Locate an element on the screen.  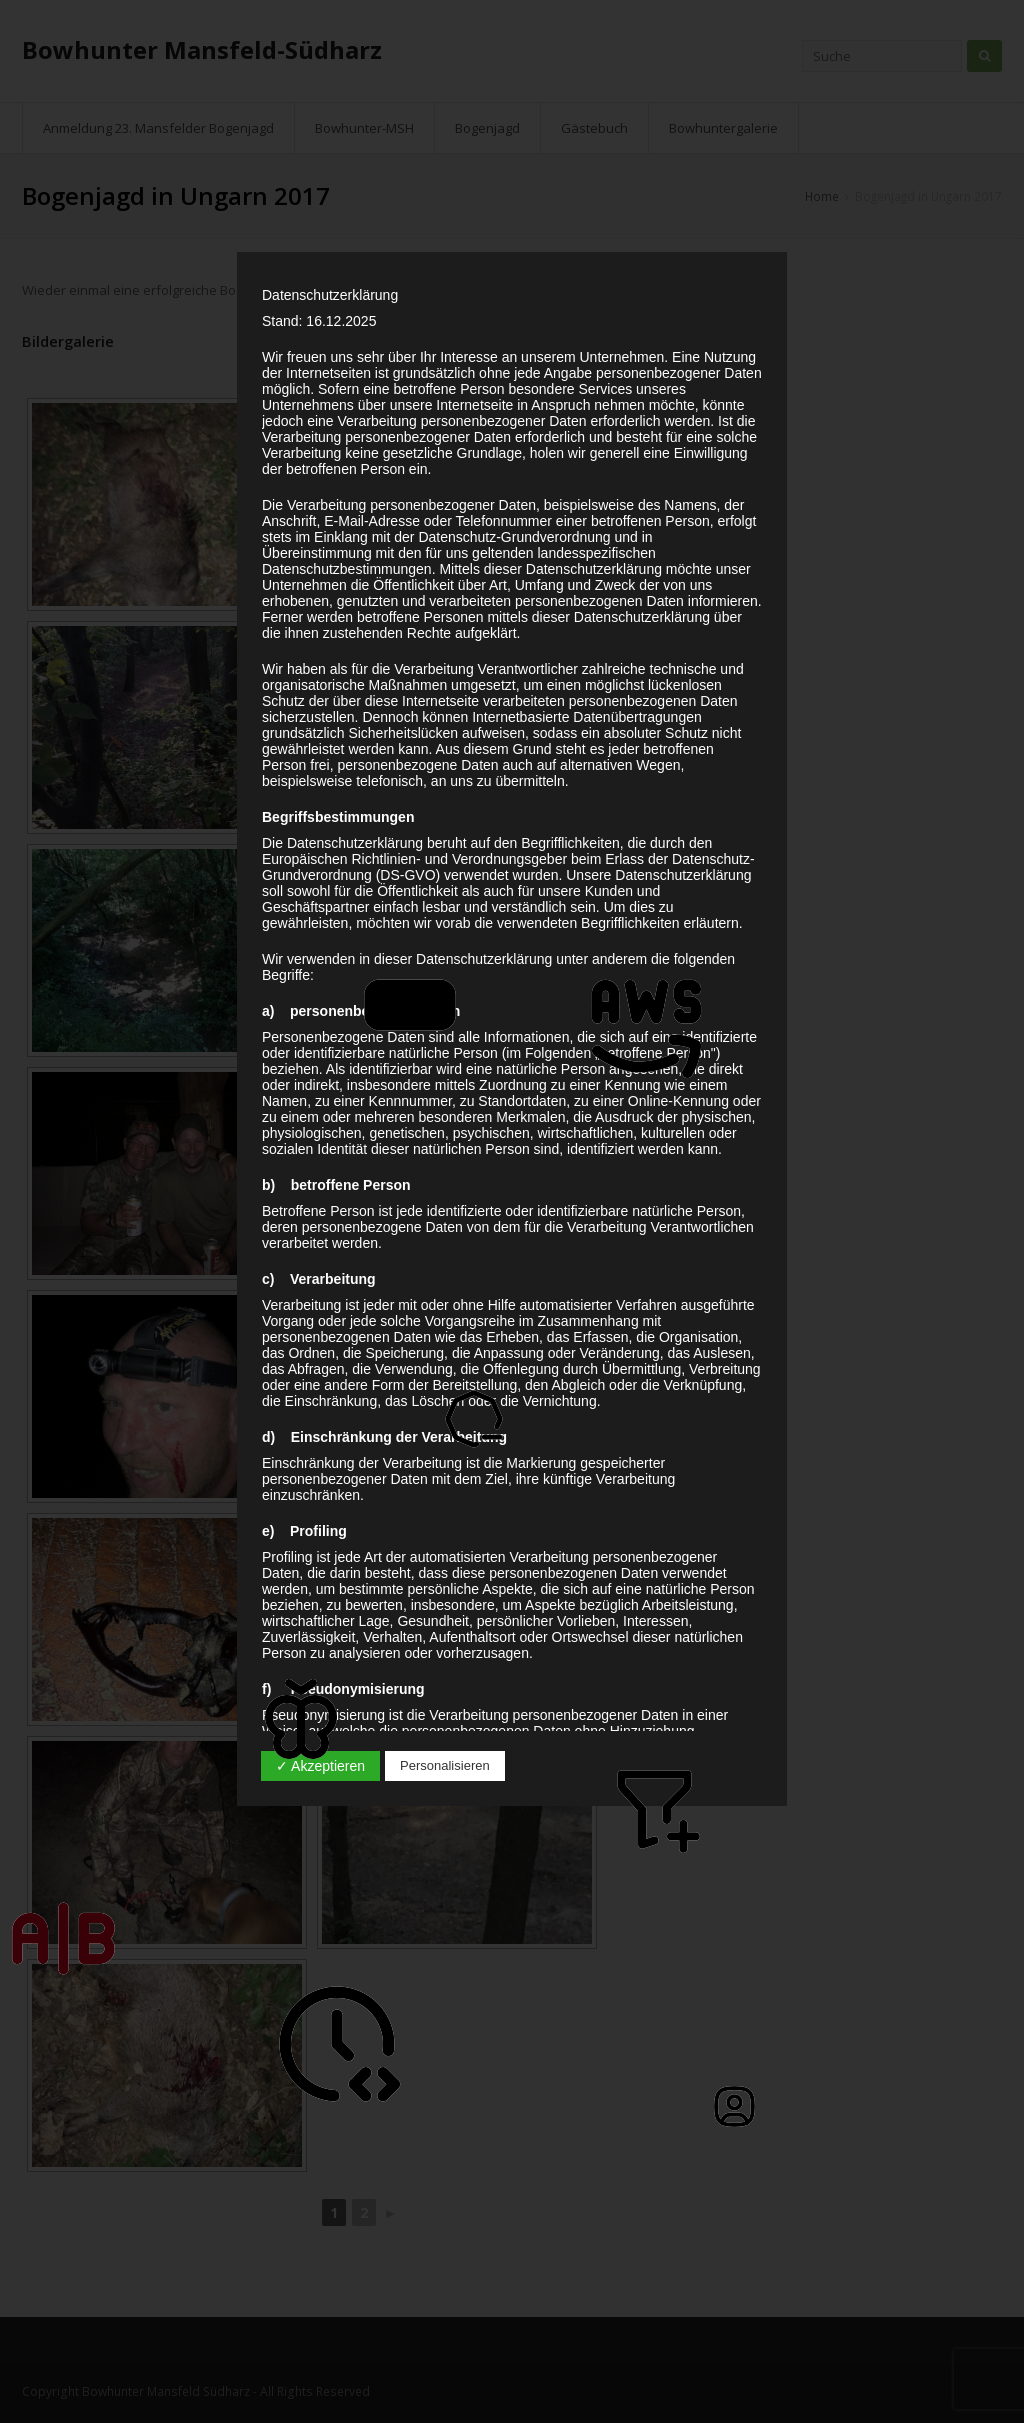
access Amazon Web Services console is located at coordinates (646, 1023).